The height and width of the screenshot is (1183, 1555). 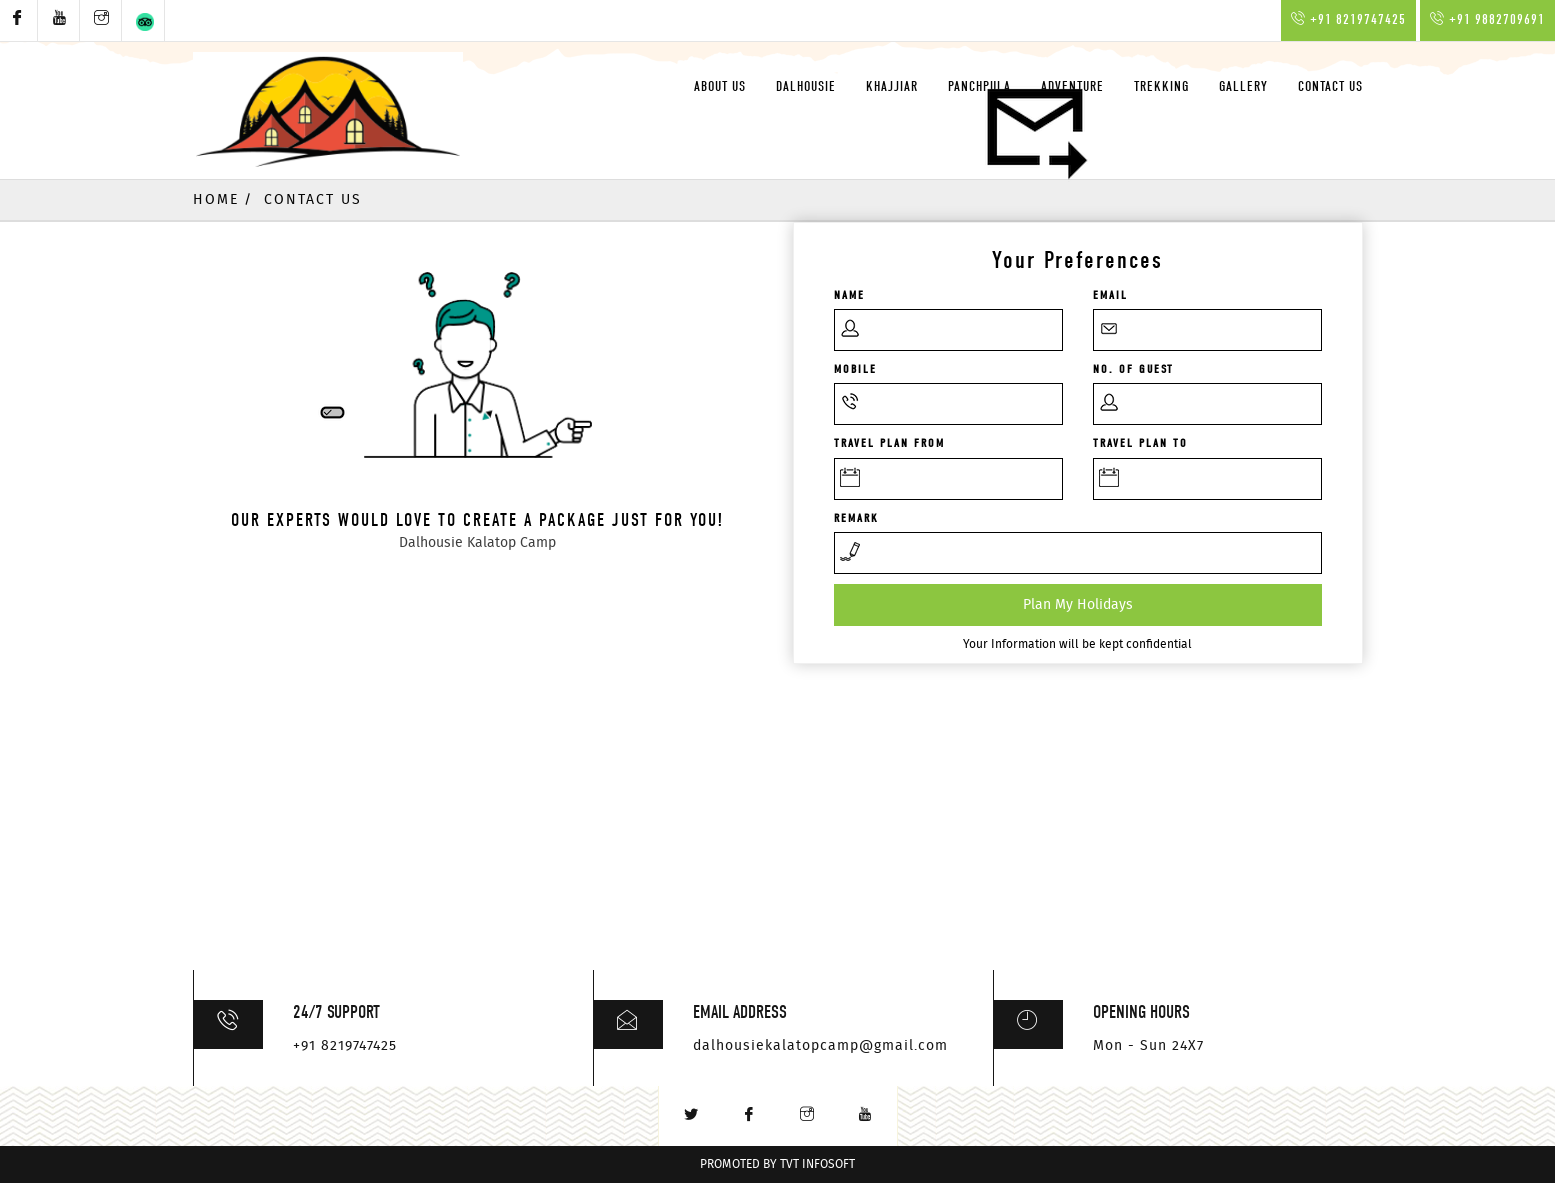 I want to click on forward an email to another recipient, so click(x=1035, y=127).